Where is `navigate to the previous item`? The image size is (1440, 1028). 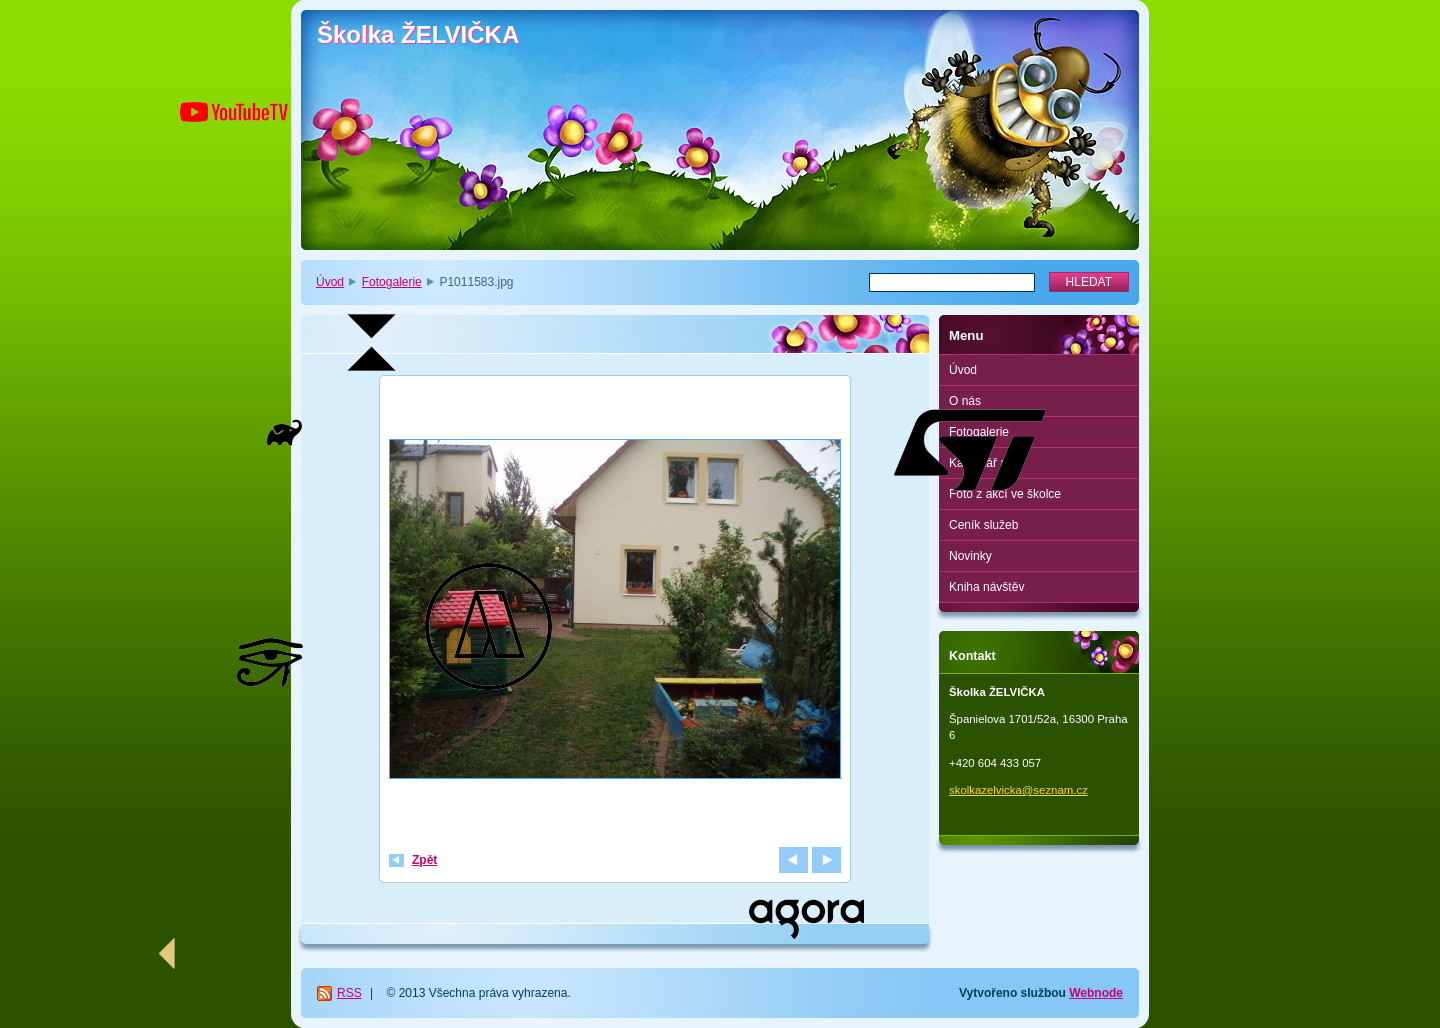
navigate to the previous item is located at coordinates (170, 953).